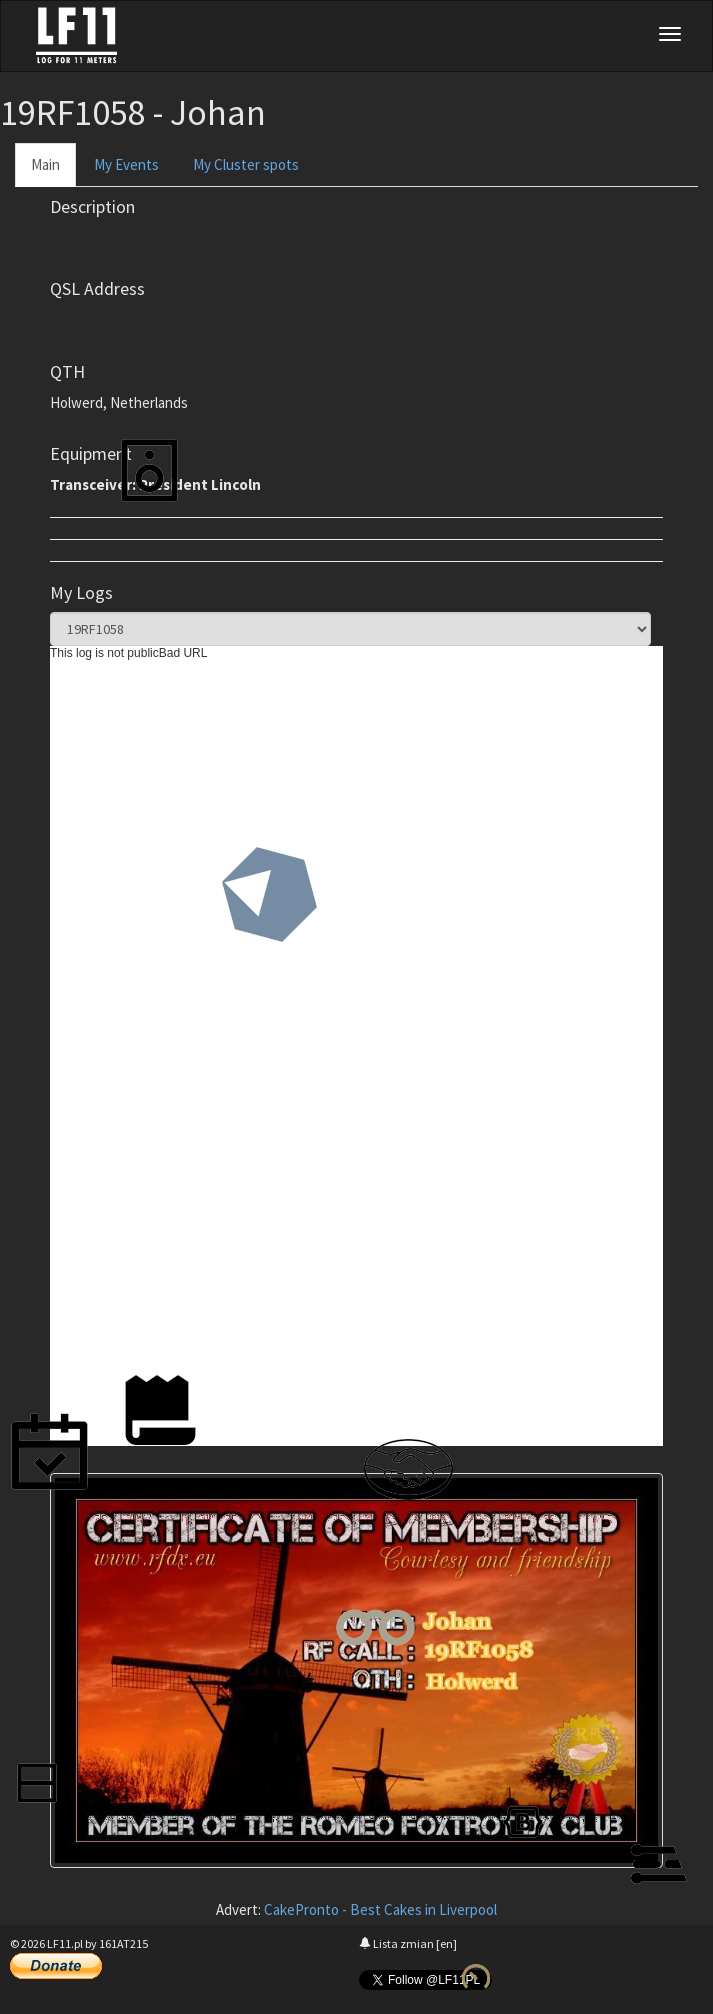 This screenshot has height=2014, width=713. I want to click on view purchase receipt or transaction history, so click(157, 1410).